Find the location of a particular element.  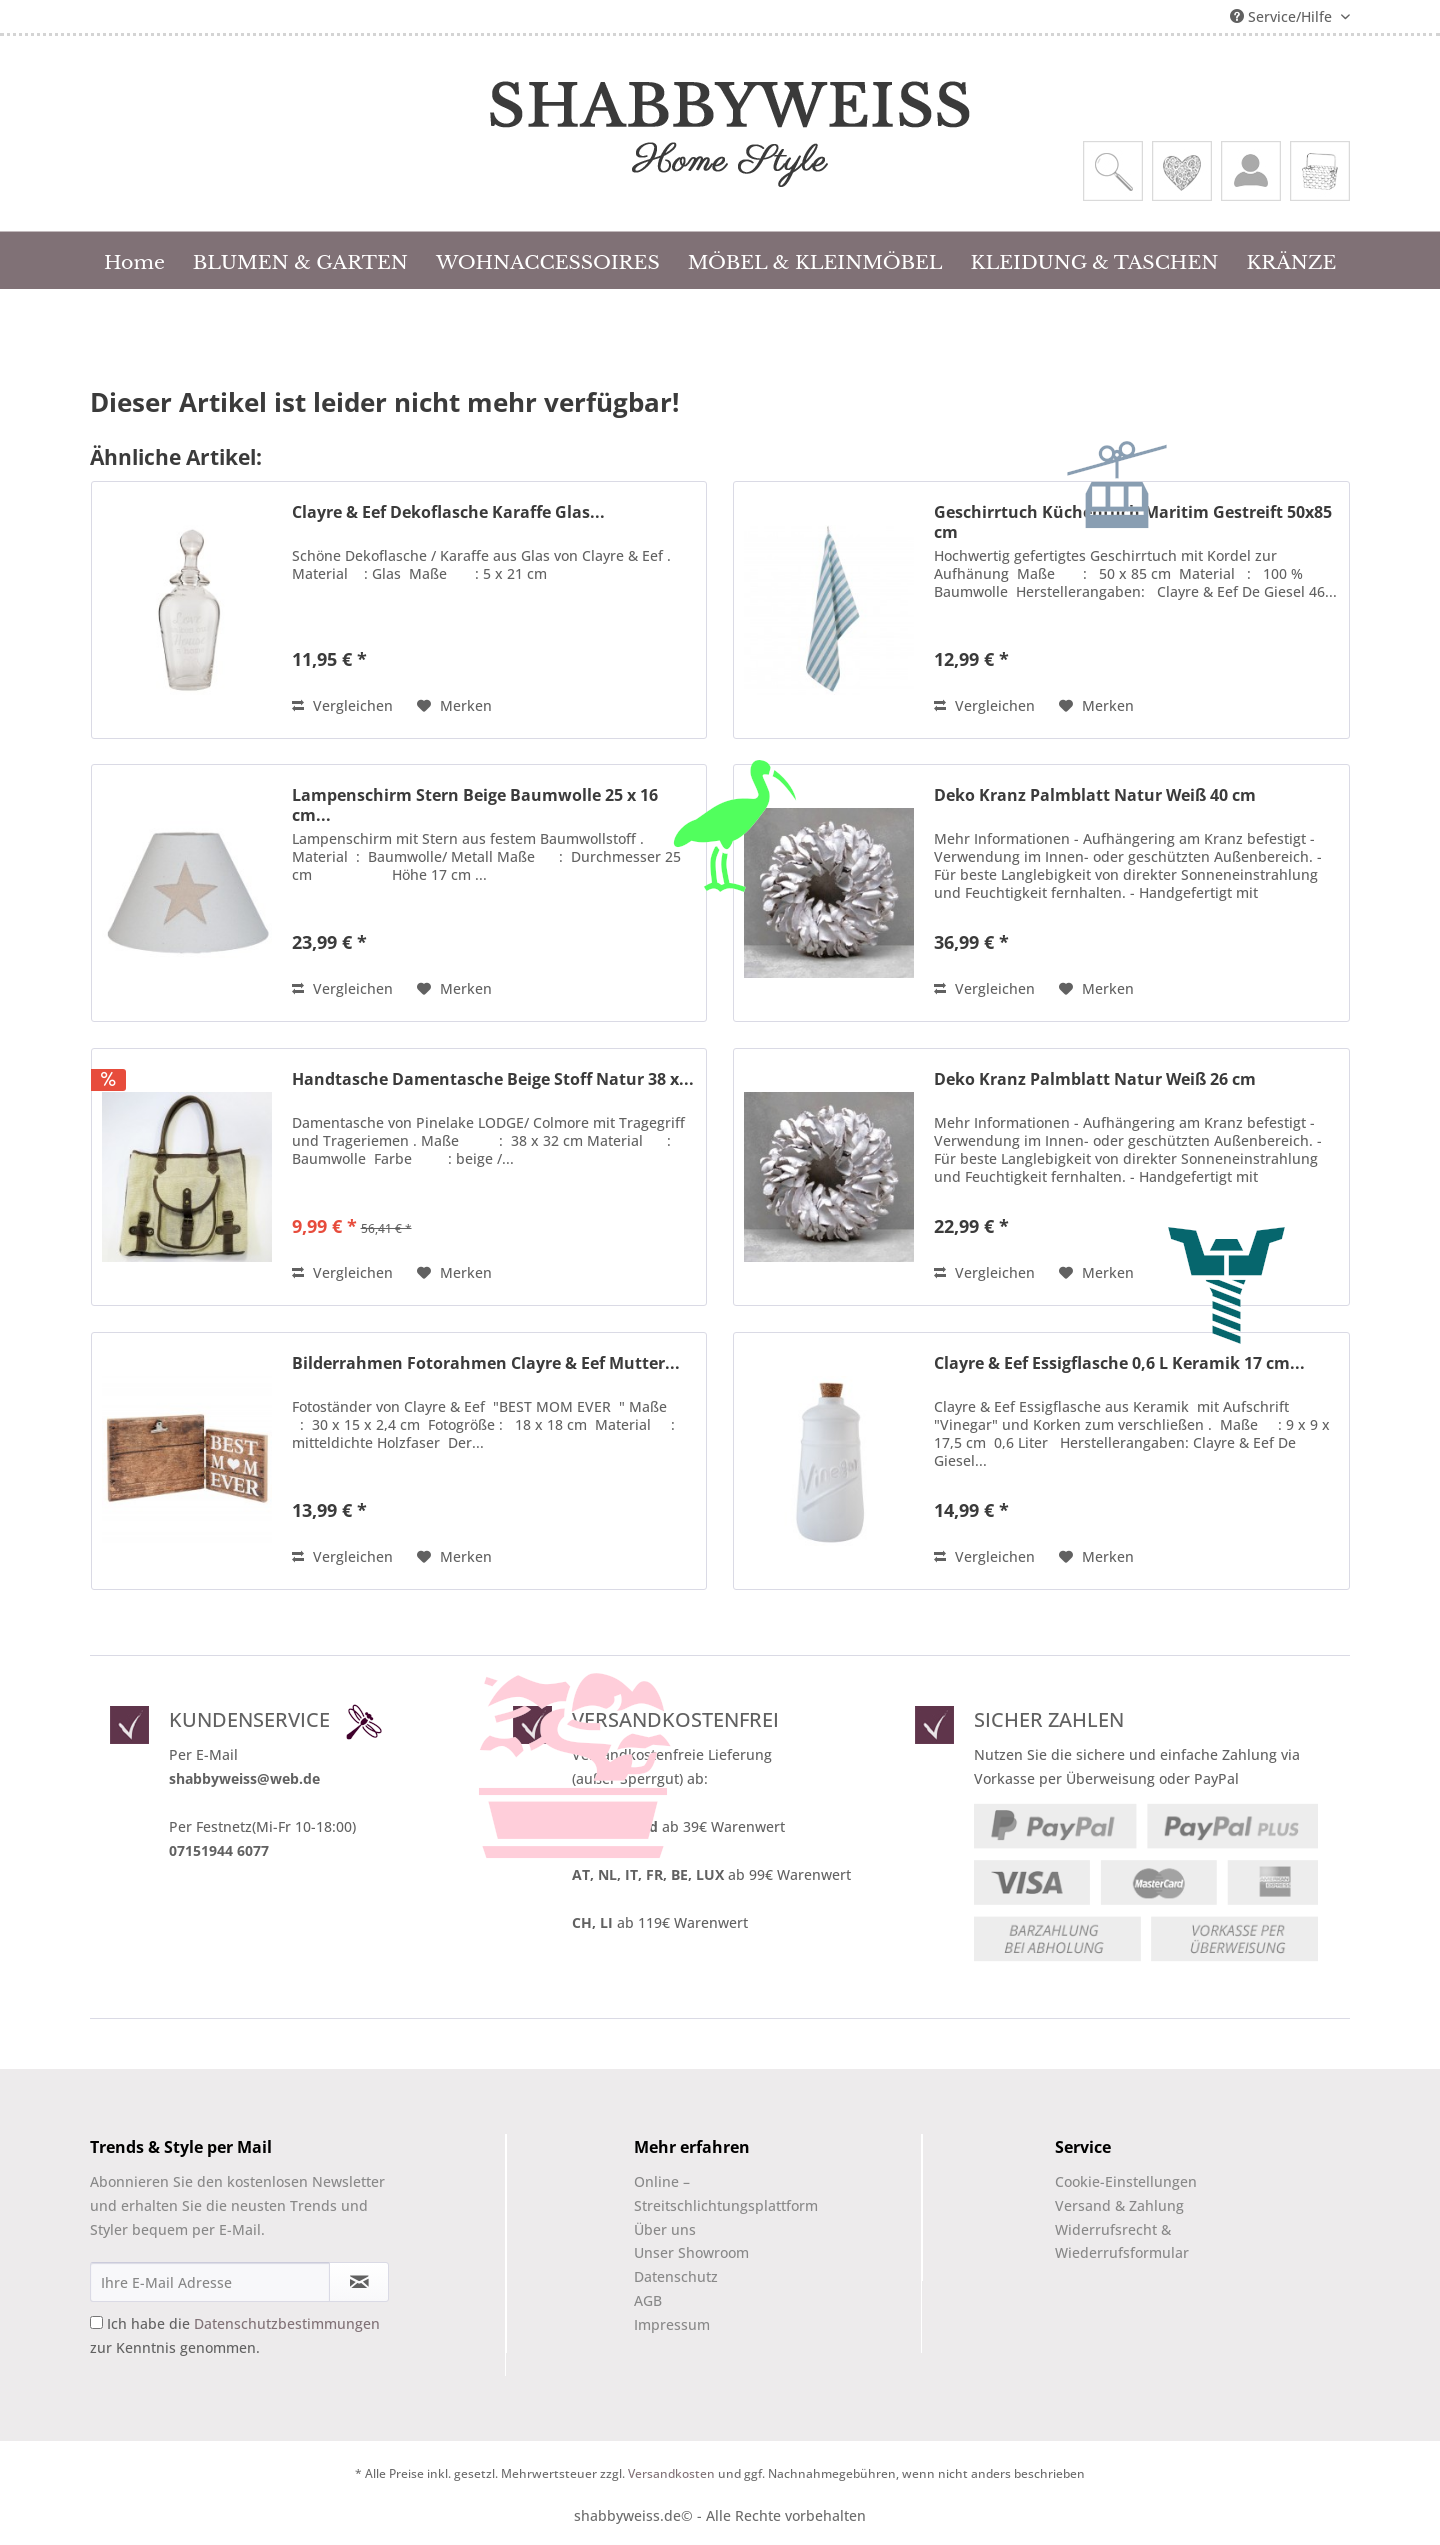

access cable car or ropeway transportation info is located at coordinates (1117, 490).